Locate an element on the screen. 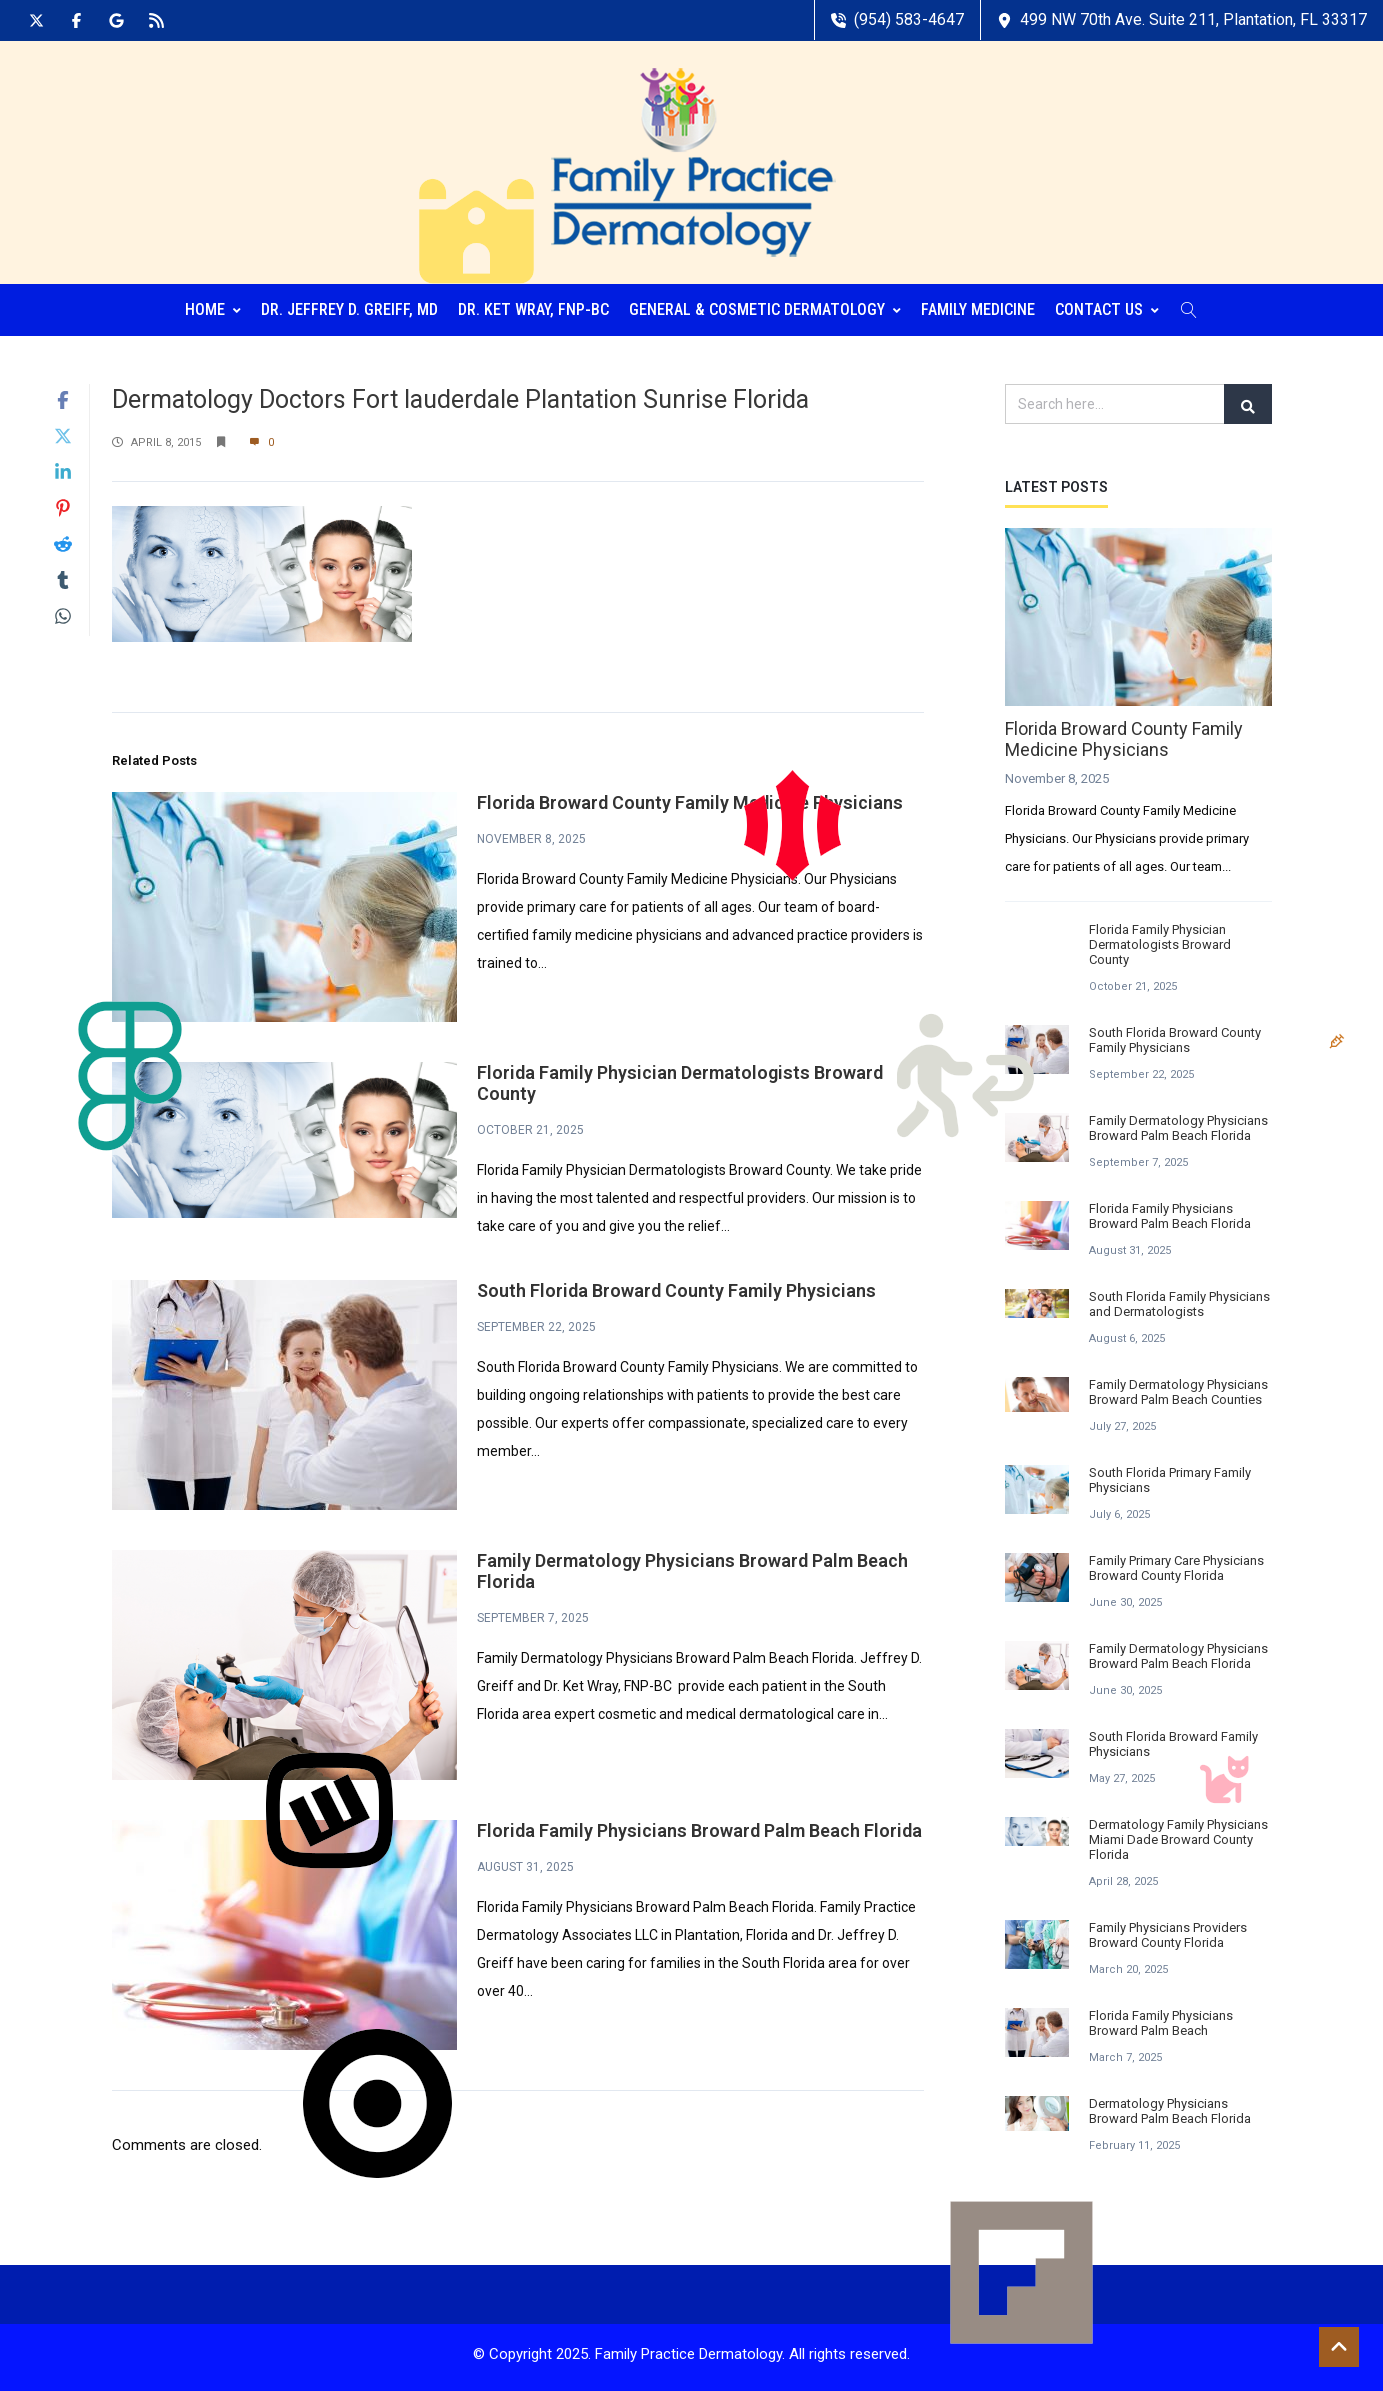  open Figma design tool is located at coordinates (130, 1076).